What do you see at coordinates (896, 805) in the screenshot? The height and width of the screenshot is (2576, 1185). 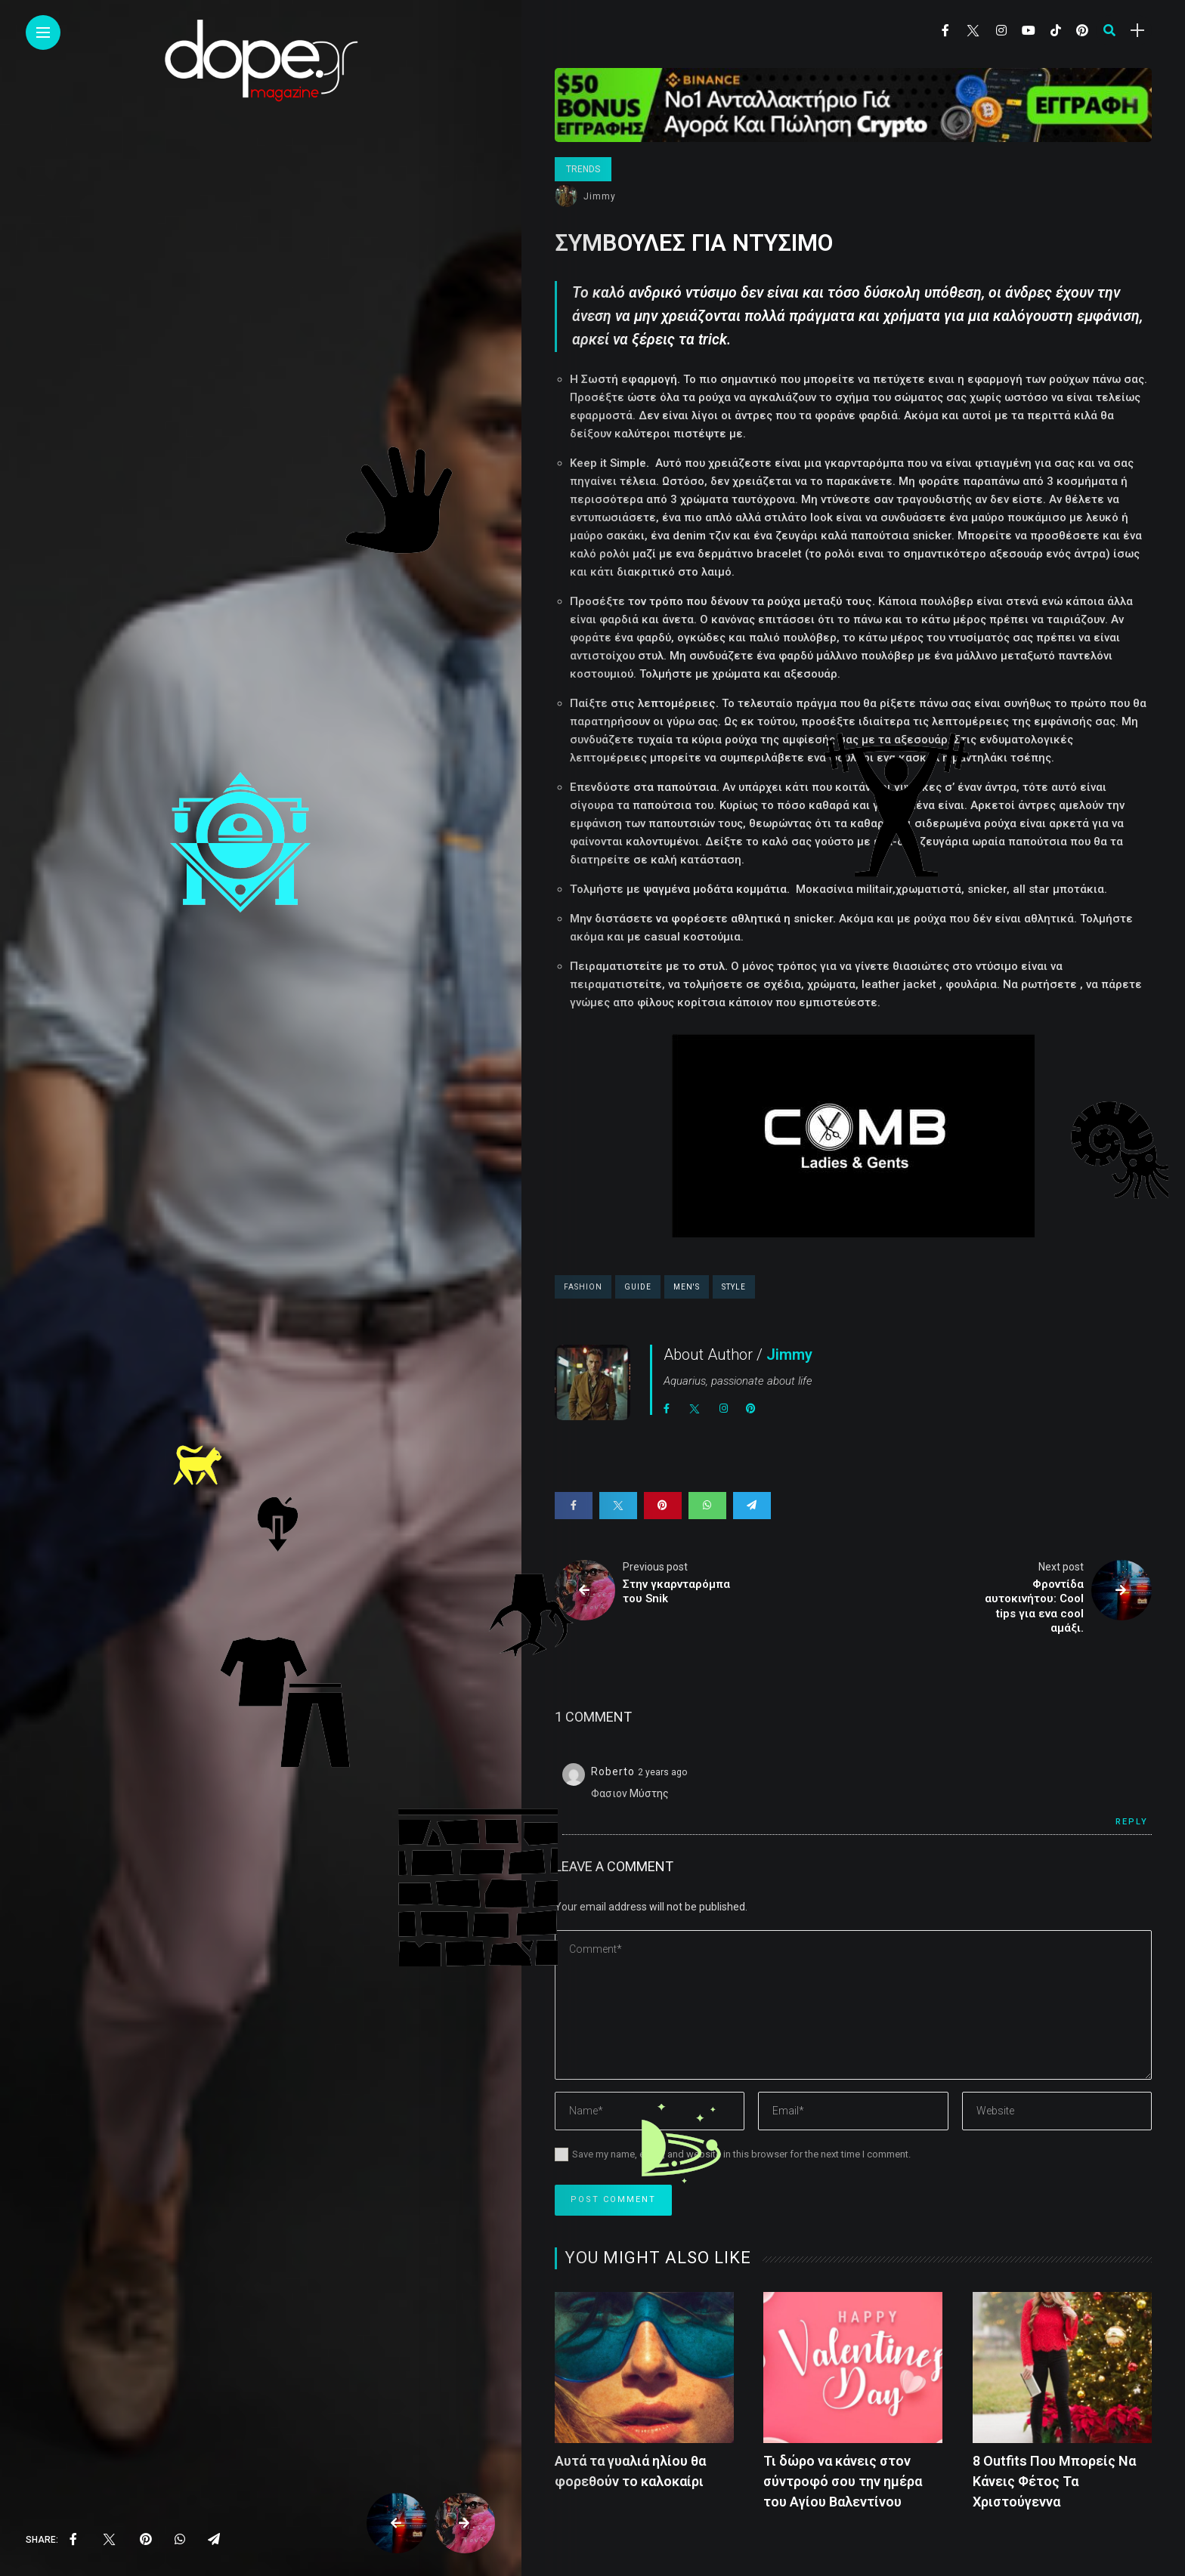 I see `access workout or exercise tracking` at bounding box center [896, 805].